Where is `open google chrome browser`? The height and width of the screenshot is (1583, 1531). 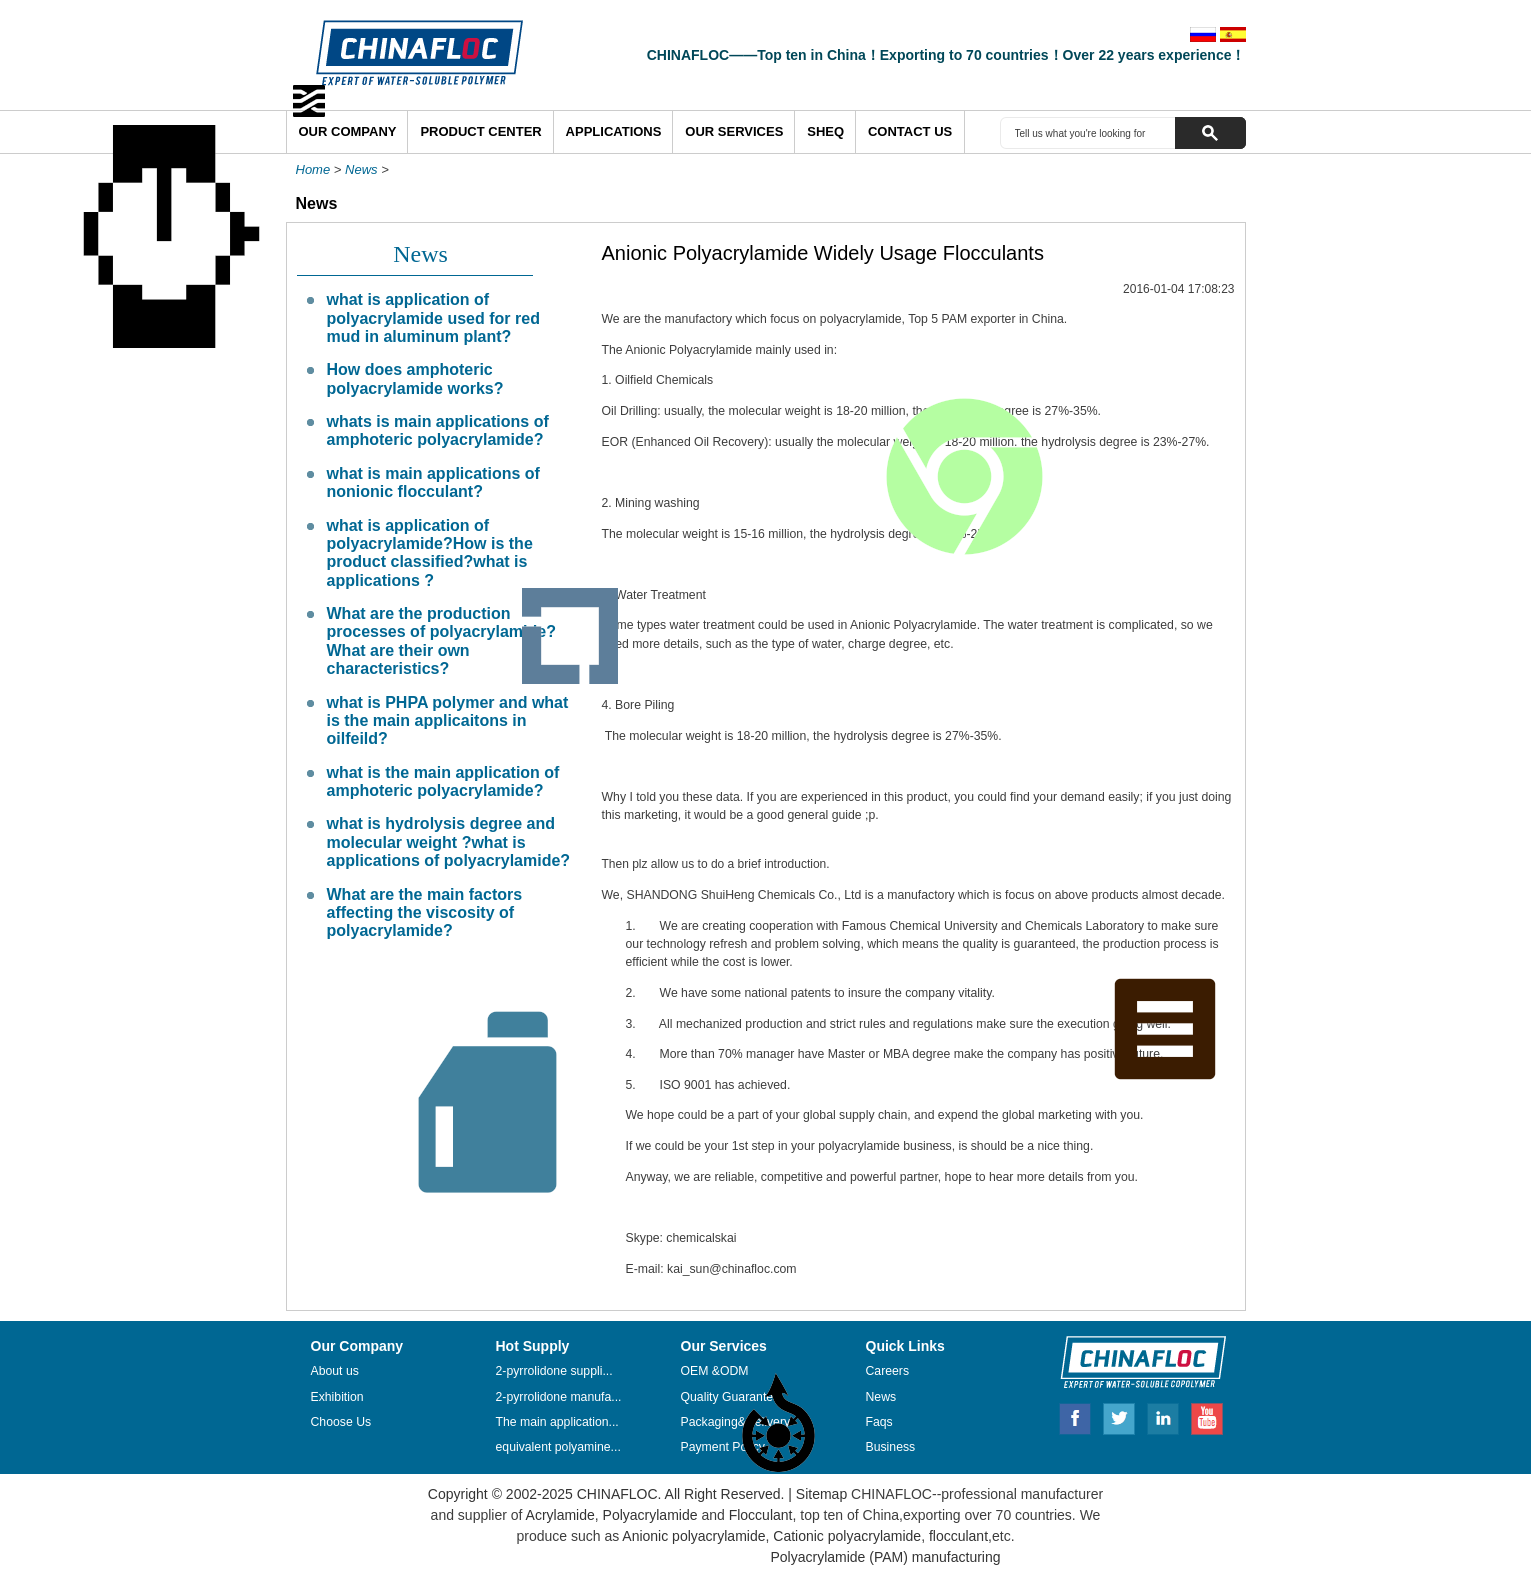 open google chrome browser is located at coordinates (964, 476).